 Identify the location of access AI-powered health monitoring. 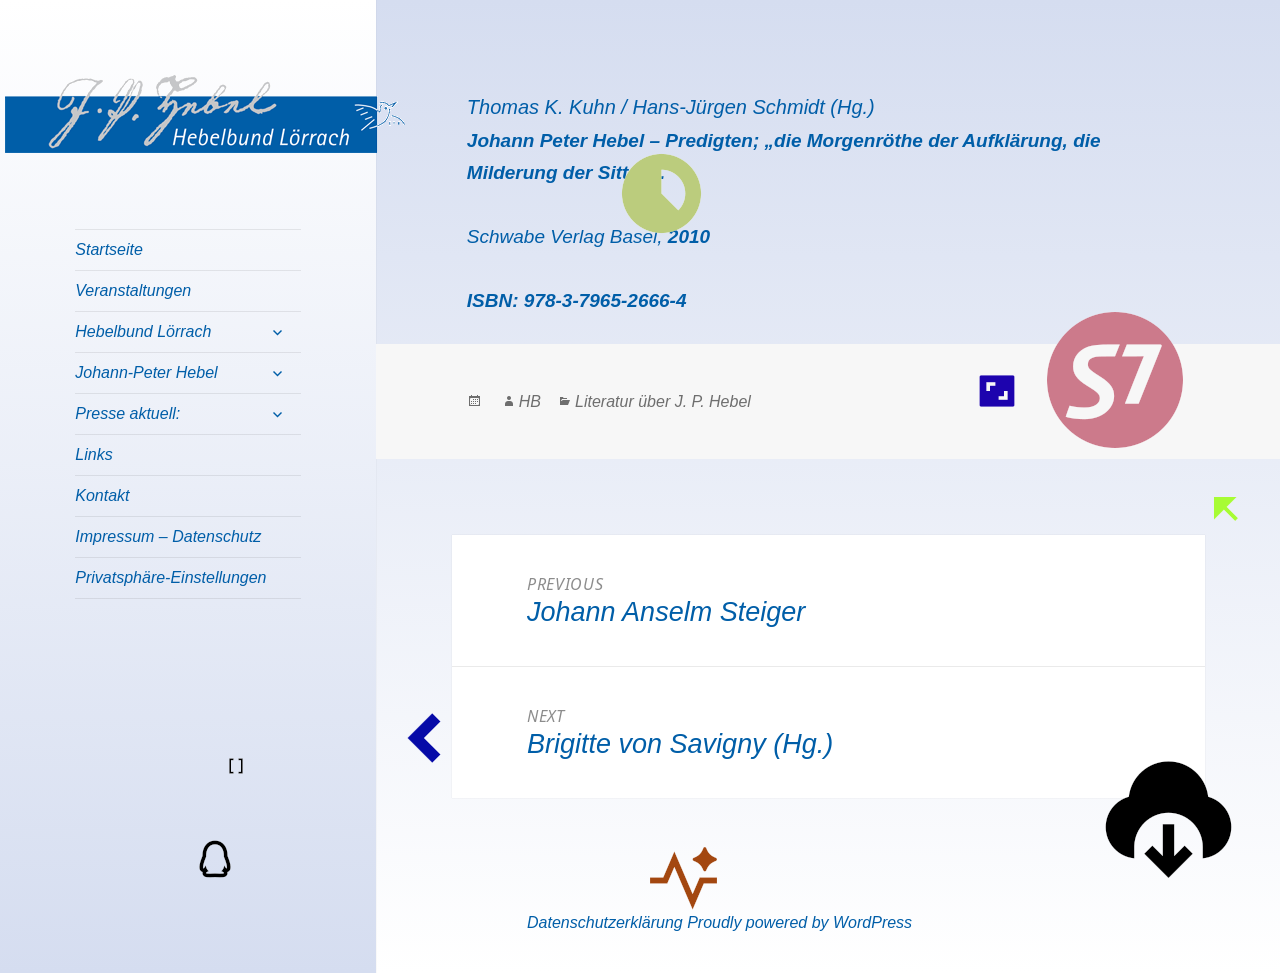
(683, 880).